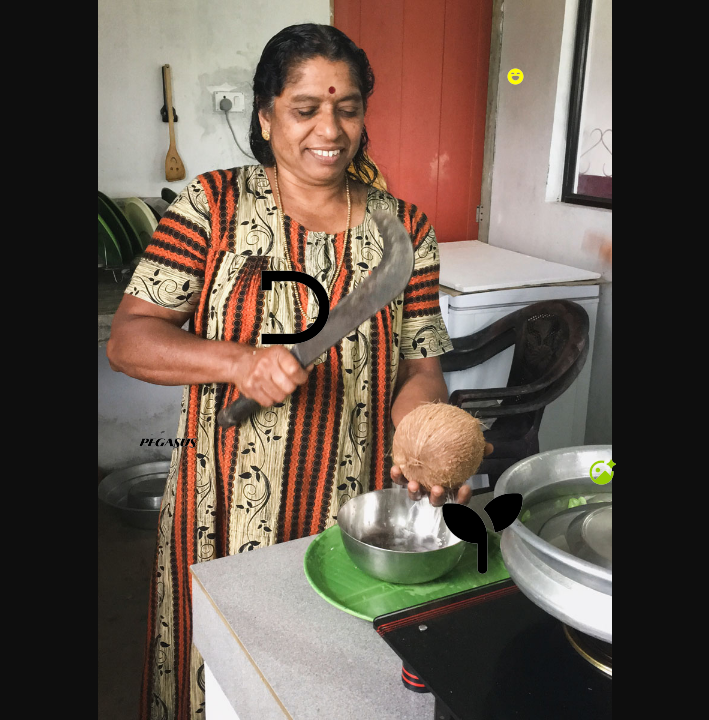  I want to click on react with laughter to a message, so click(515, 76).